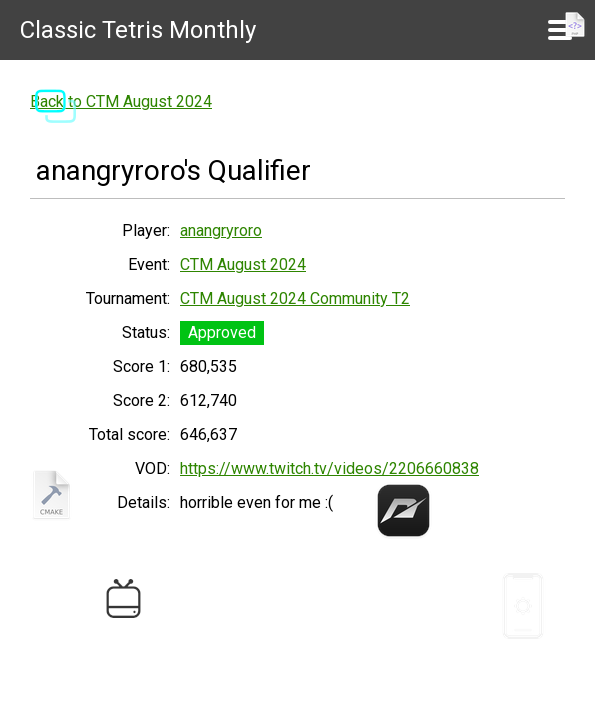 Image resolution: width=595 pixels, height=720 pixels. Describe the element at coordinates (51, 495) in the screenshot. I see `a cmake configuration file` at that location.